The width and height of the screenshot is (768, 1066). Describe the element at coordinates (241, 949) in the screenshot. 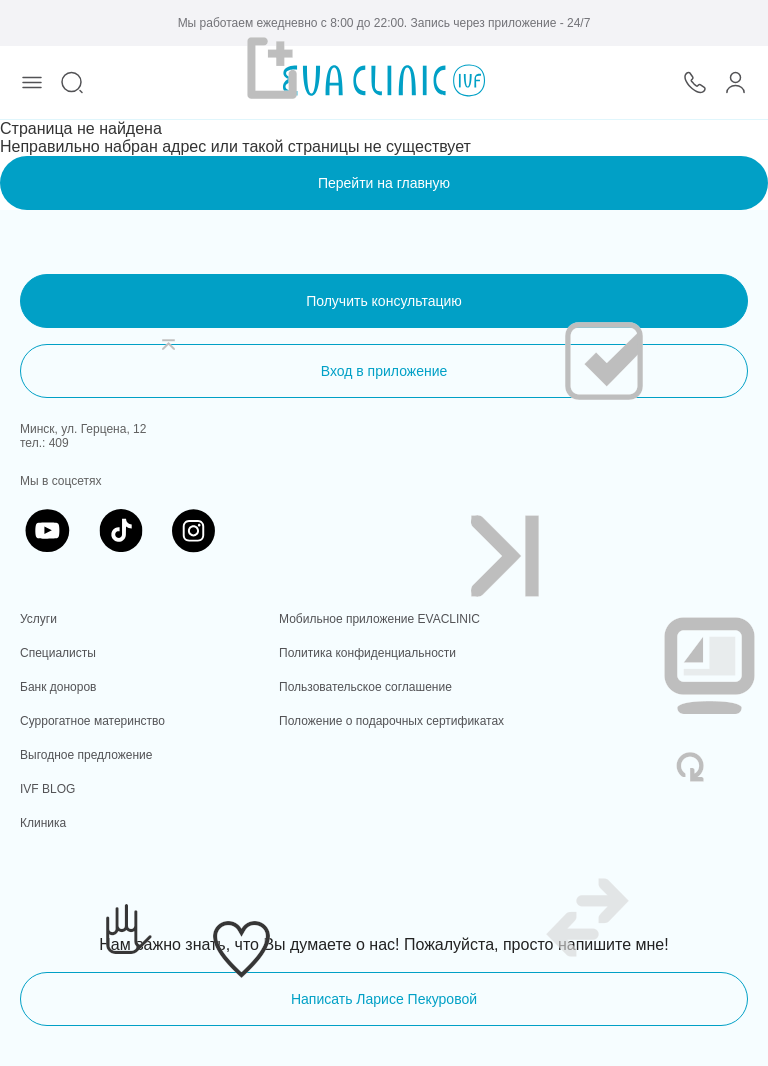

I see `add to favorites` at that location.